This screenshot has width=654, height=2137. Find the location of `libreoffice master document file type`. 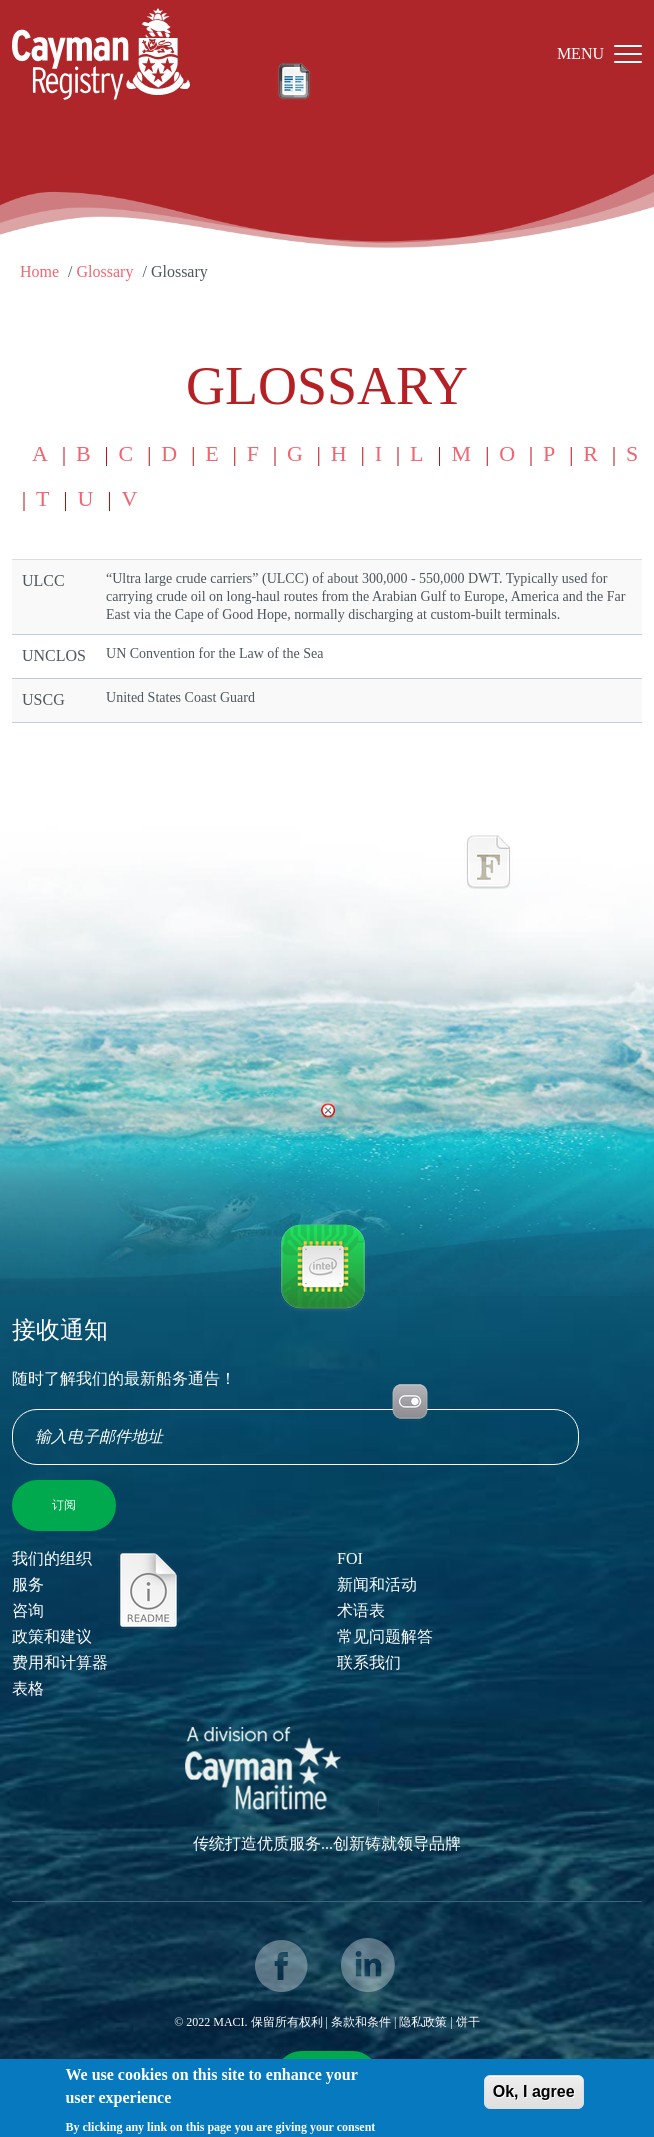

libreoffice master document file type is located at coordinates (294, 81).